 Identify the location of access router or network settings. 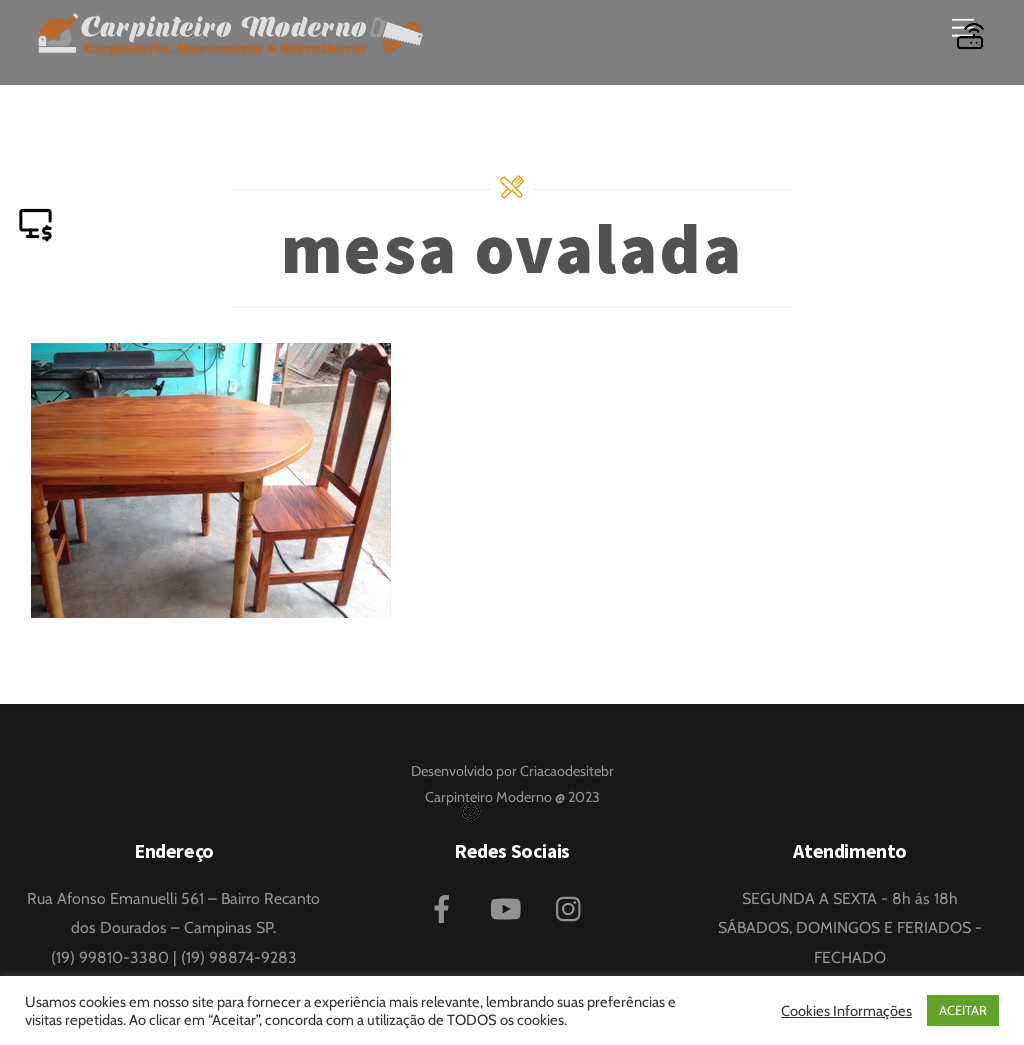
(970, 36).